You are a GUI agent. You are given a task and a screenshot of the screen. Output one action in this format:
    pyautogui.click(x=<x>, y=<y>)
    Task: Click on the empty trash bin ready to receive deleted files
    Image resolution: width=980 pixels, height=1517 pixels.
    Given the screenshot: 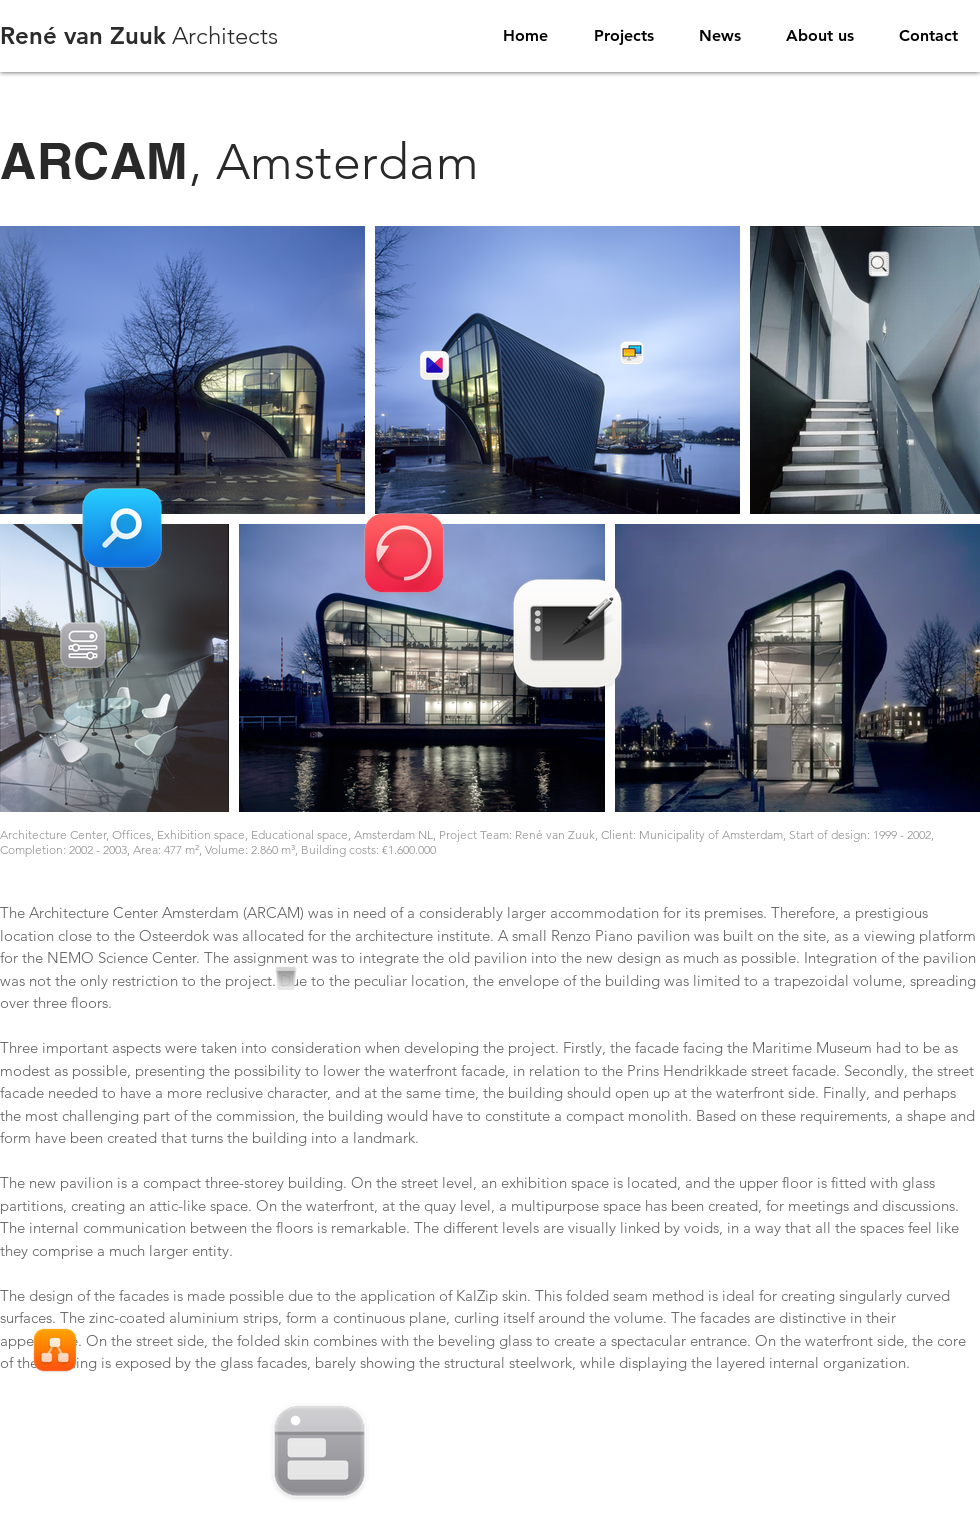 What is the action you would take?
    pyautogui.click(x=286, y=978)
    